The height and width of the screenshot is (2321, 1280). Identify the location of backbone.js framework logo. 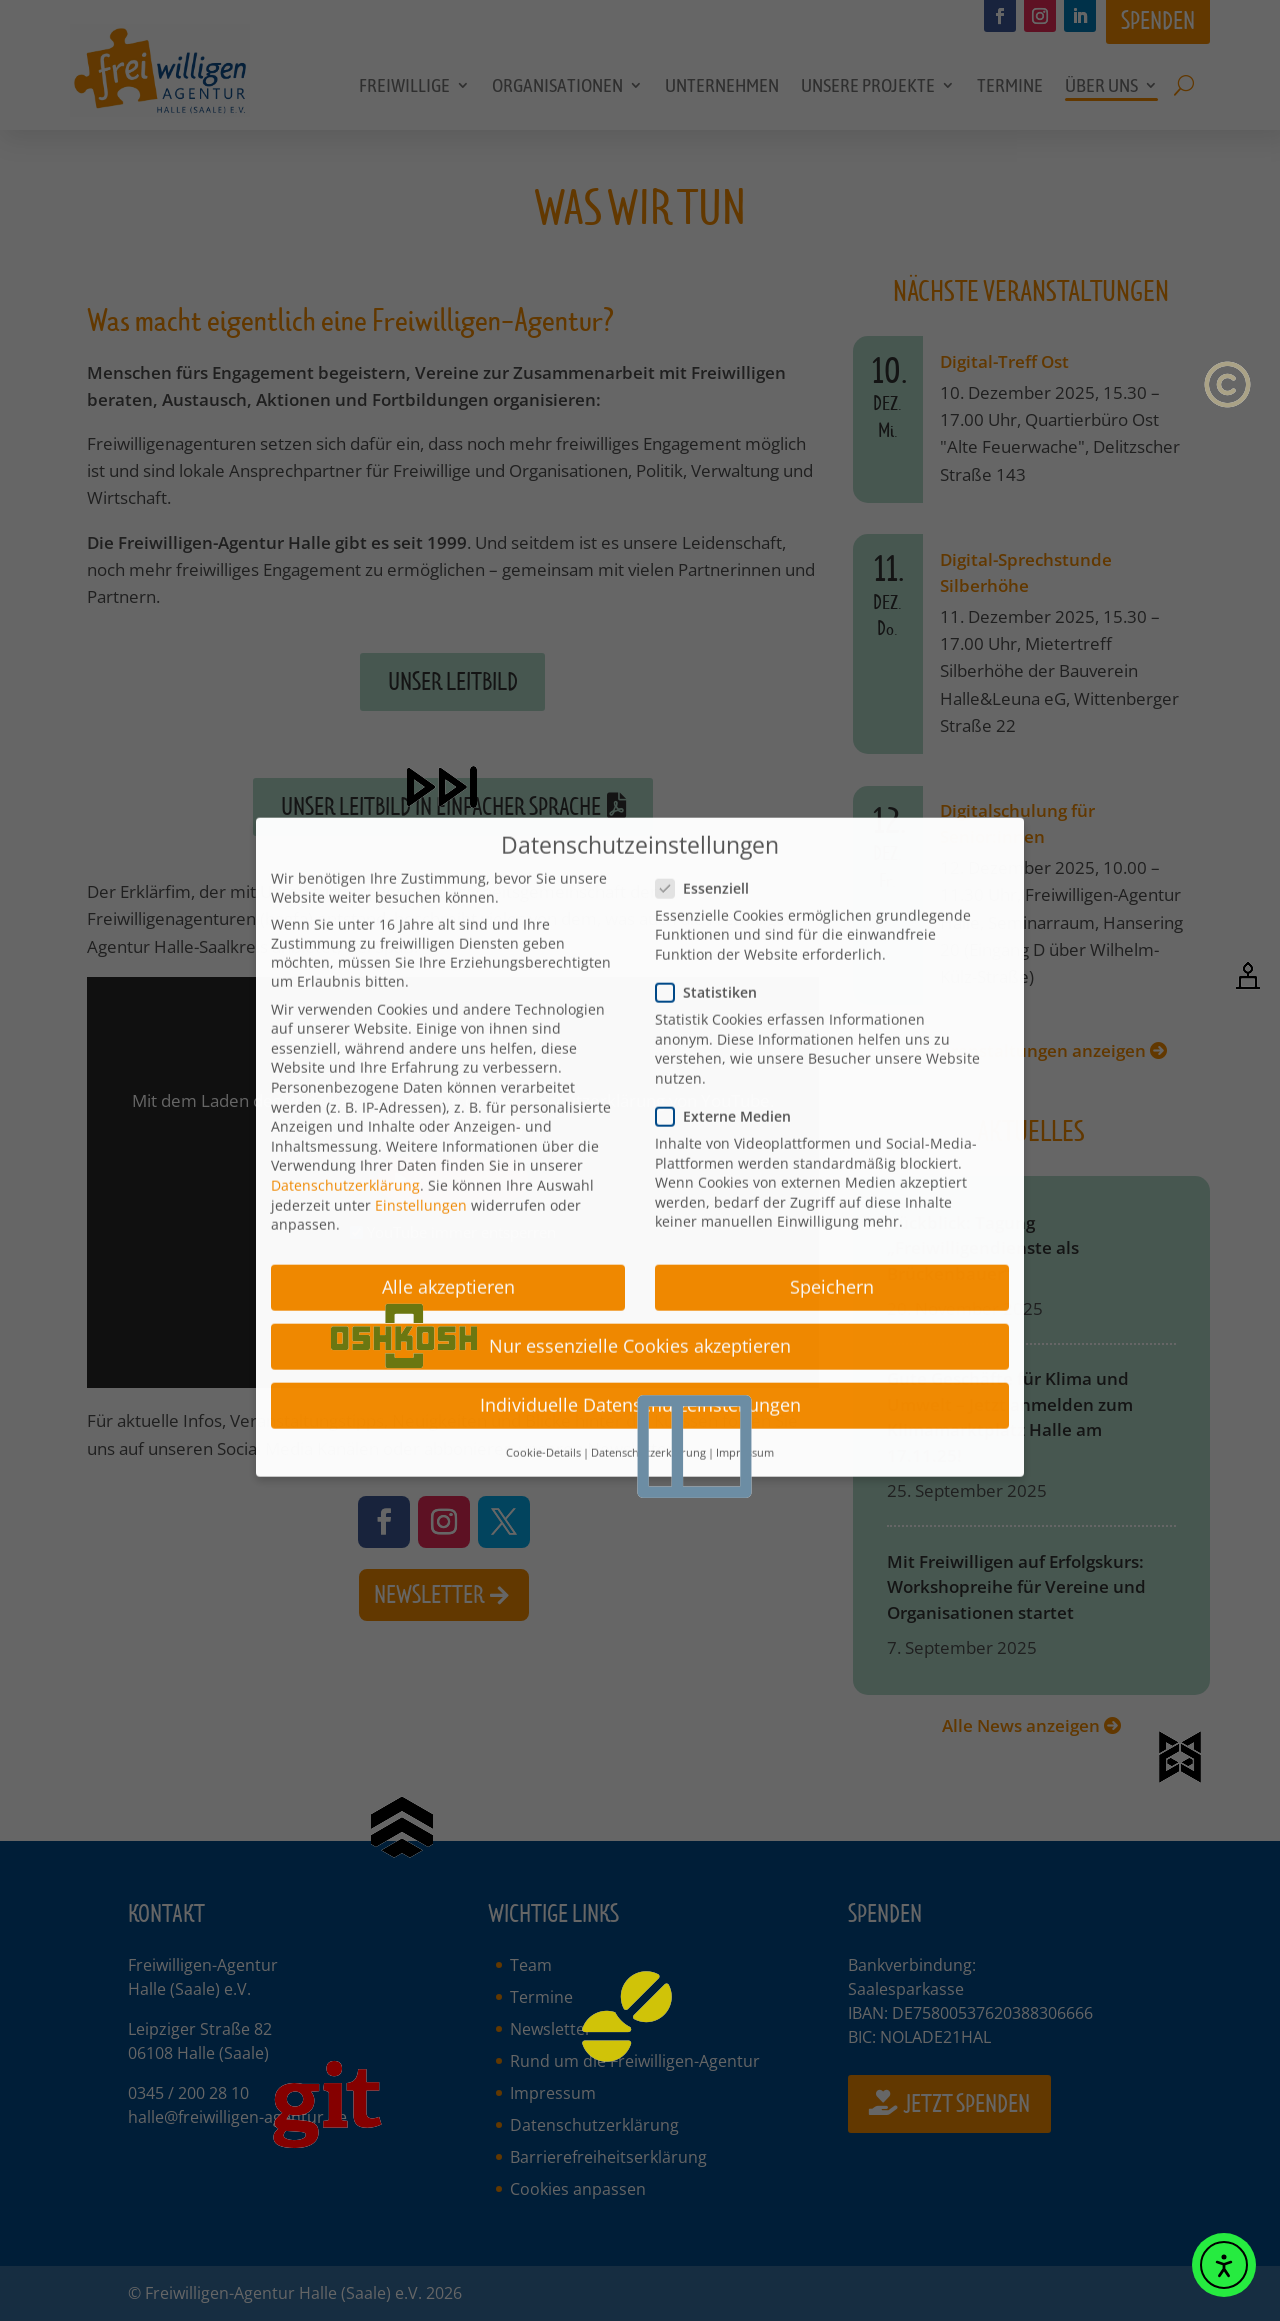
(1180, 1757).